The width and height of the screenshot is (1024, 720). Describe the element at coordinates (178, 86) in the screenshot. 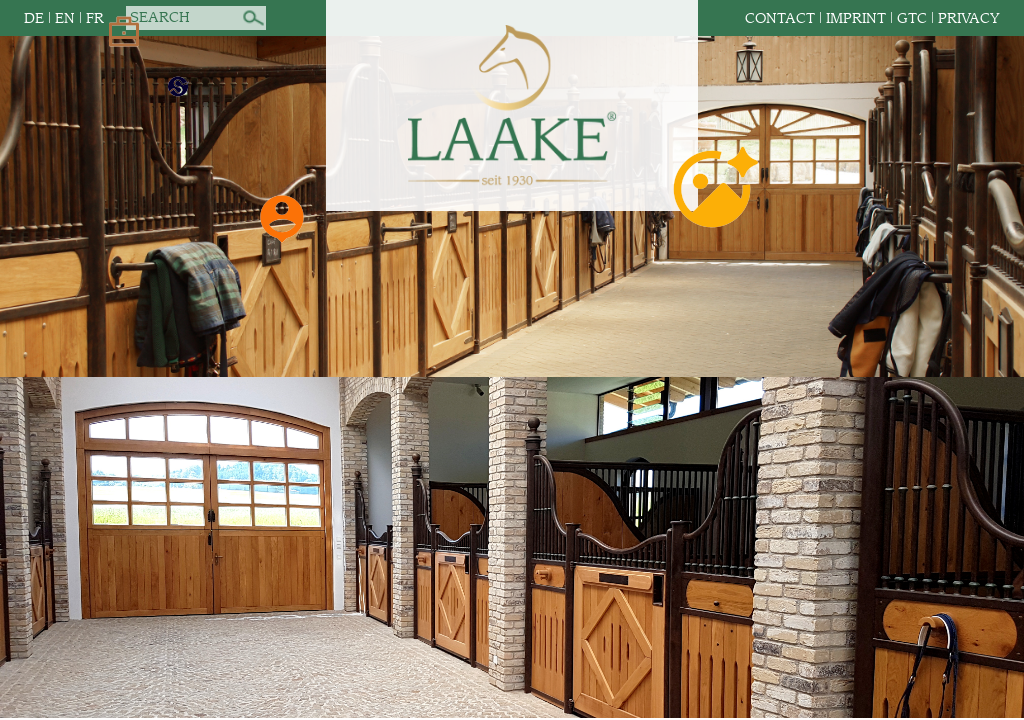

I see `scipy python library logo` at that location.